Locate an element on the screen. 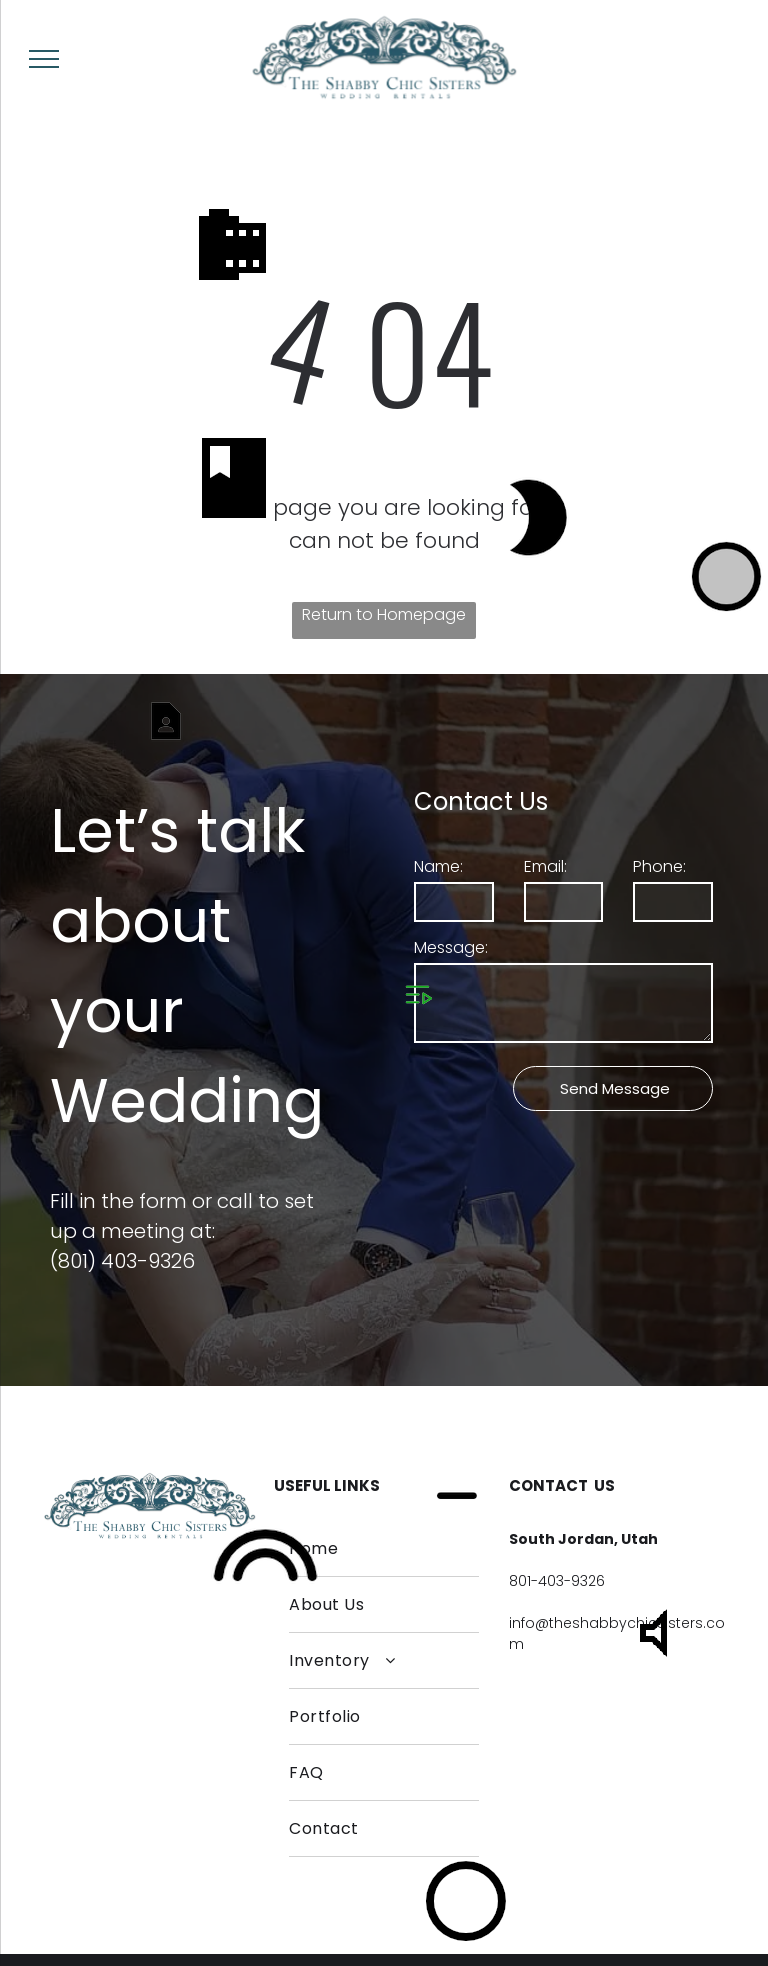  view contact details is located at coordinates (166, 721).